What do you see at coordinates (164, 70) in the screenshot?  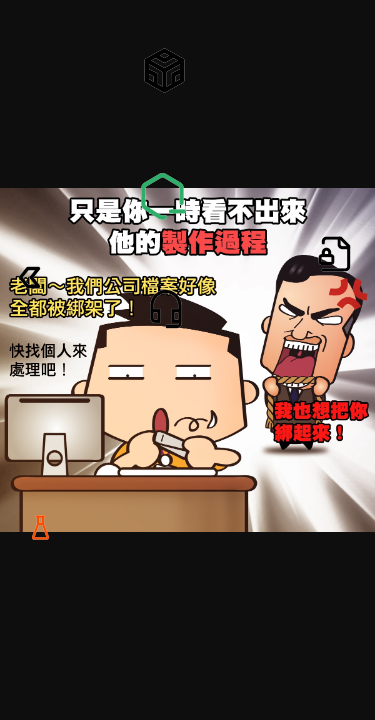 I see `open CodeSandbox development environment` at bounding box center [164, 70].